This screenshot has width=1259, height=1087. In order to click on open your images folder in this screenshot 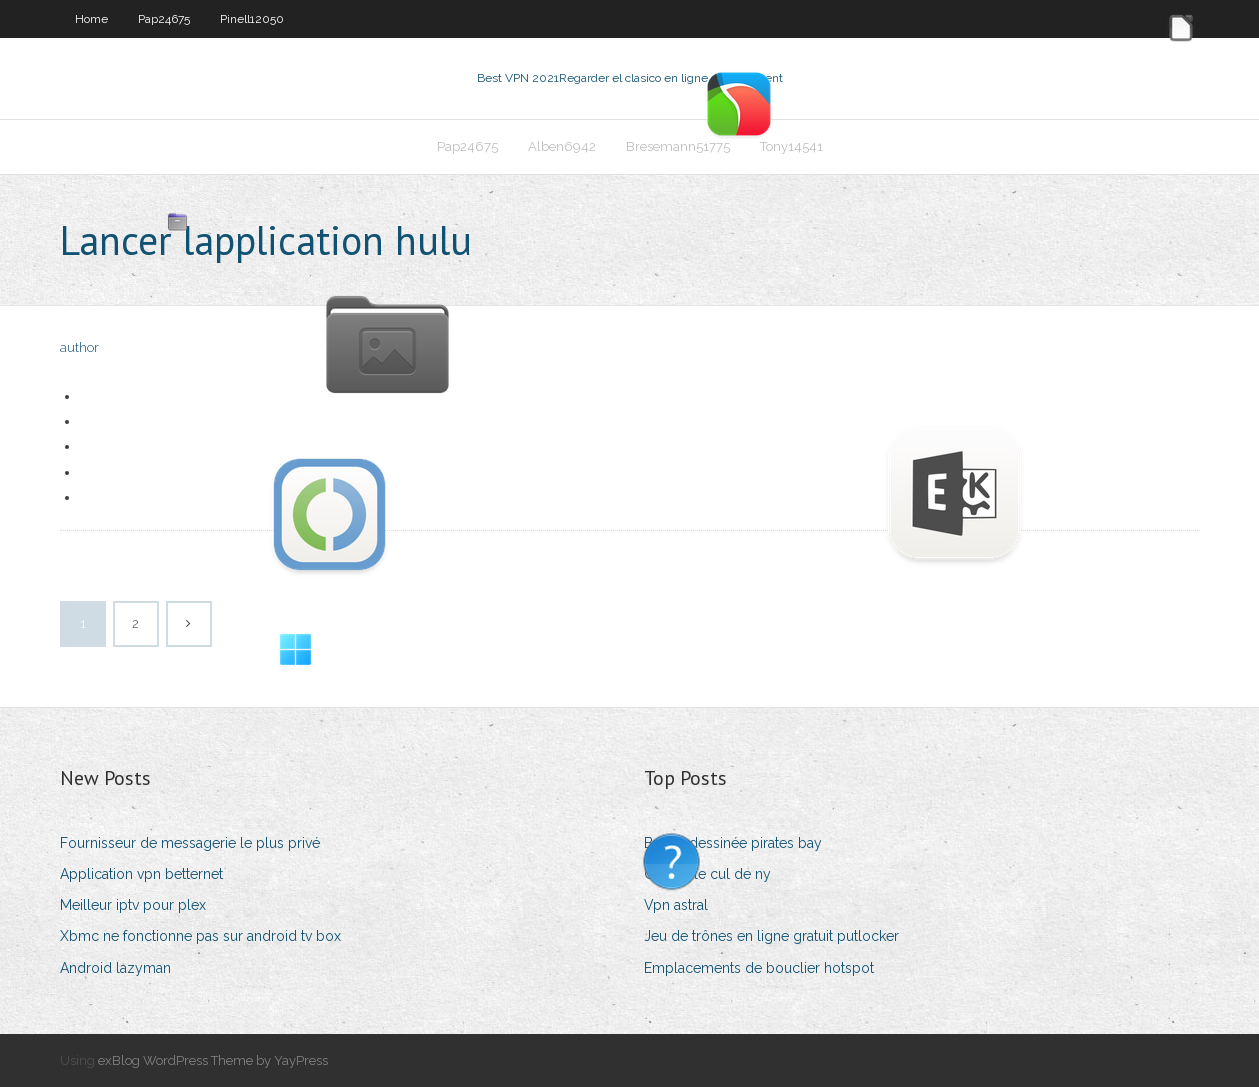, I will do `click(387, 344)`.